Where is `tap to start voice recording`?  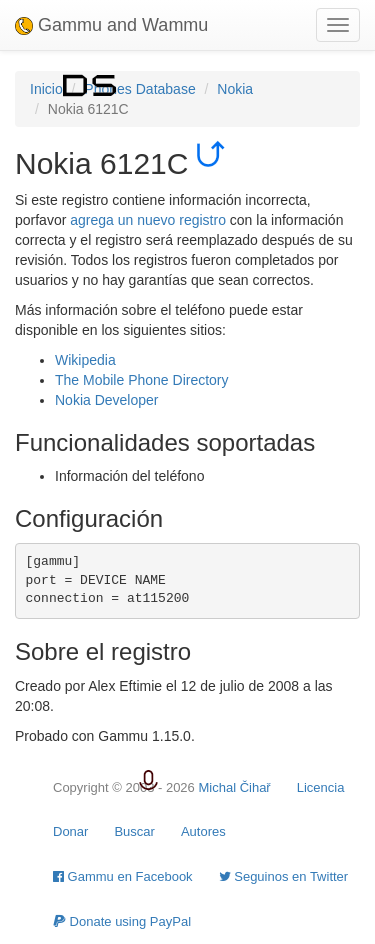 tap to start voice recording is located at coordinates (148, 780).